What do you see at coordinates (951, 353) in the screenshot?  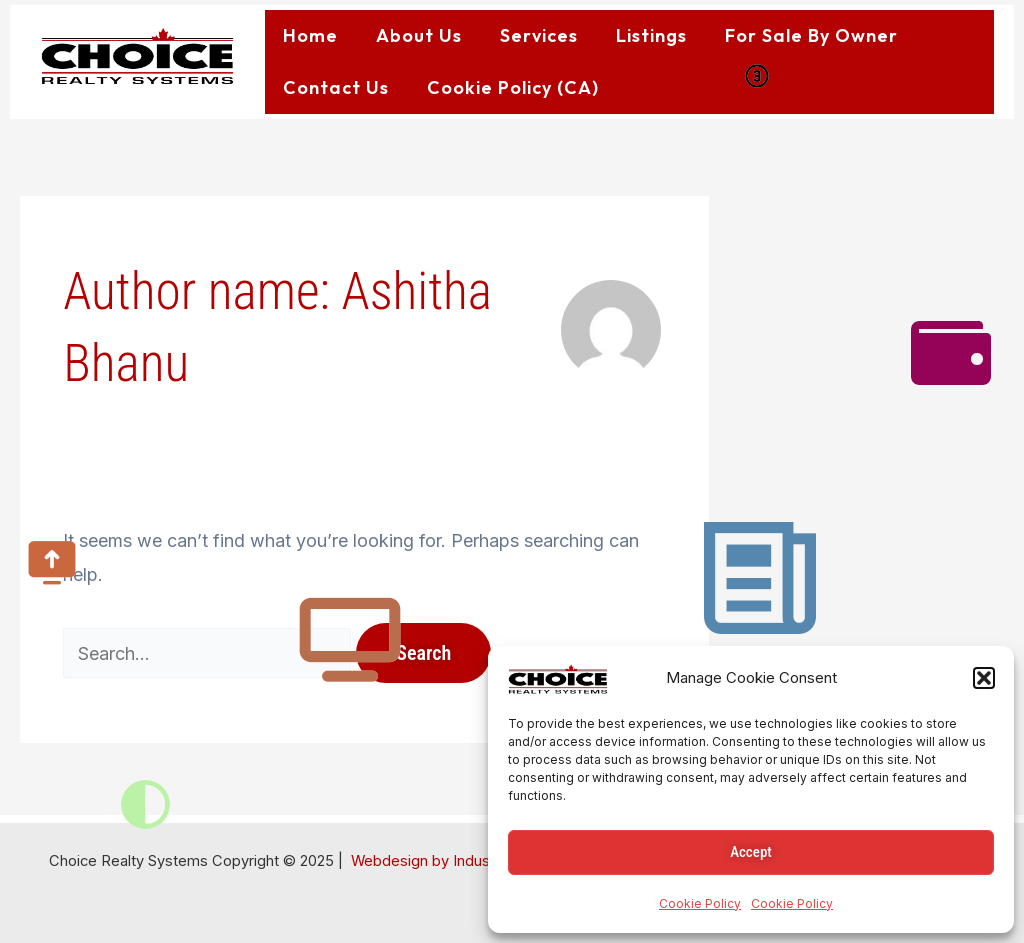 I see `access your wallet or payment methods` at bounding box center [951, 353].